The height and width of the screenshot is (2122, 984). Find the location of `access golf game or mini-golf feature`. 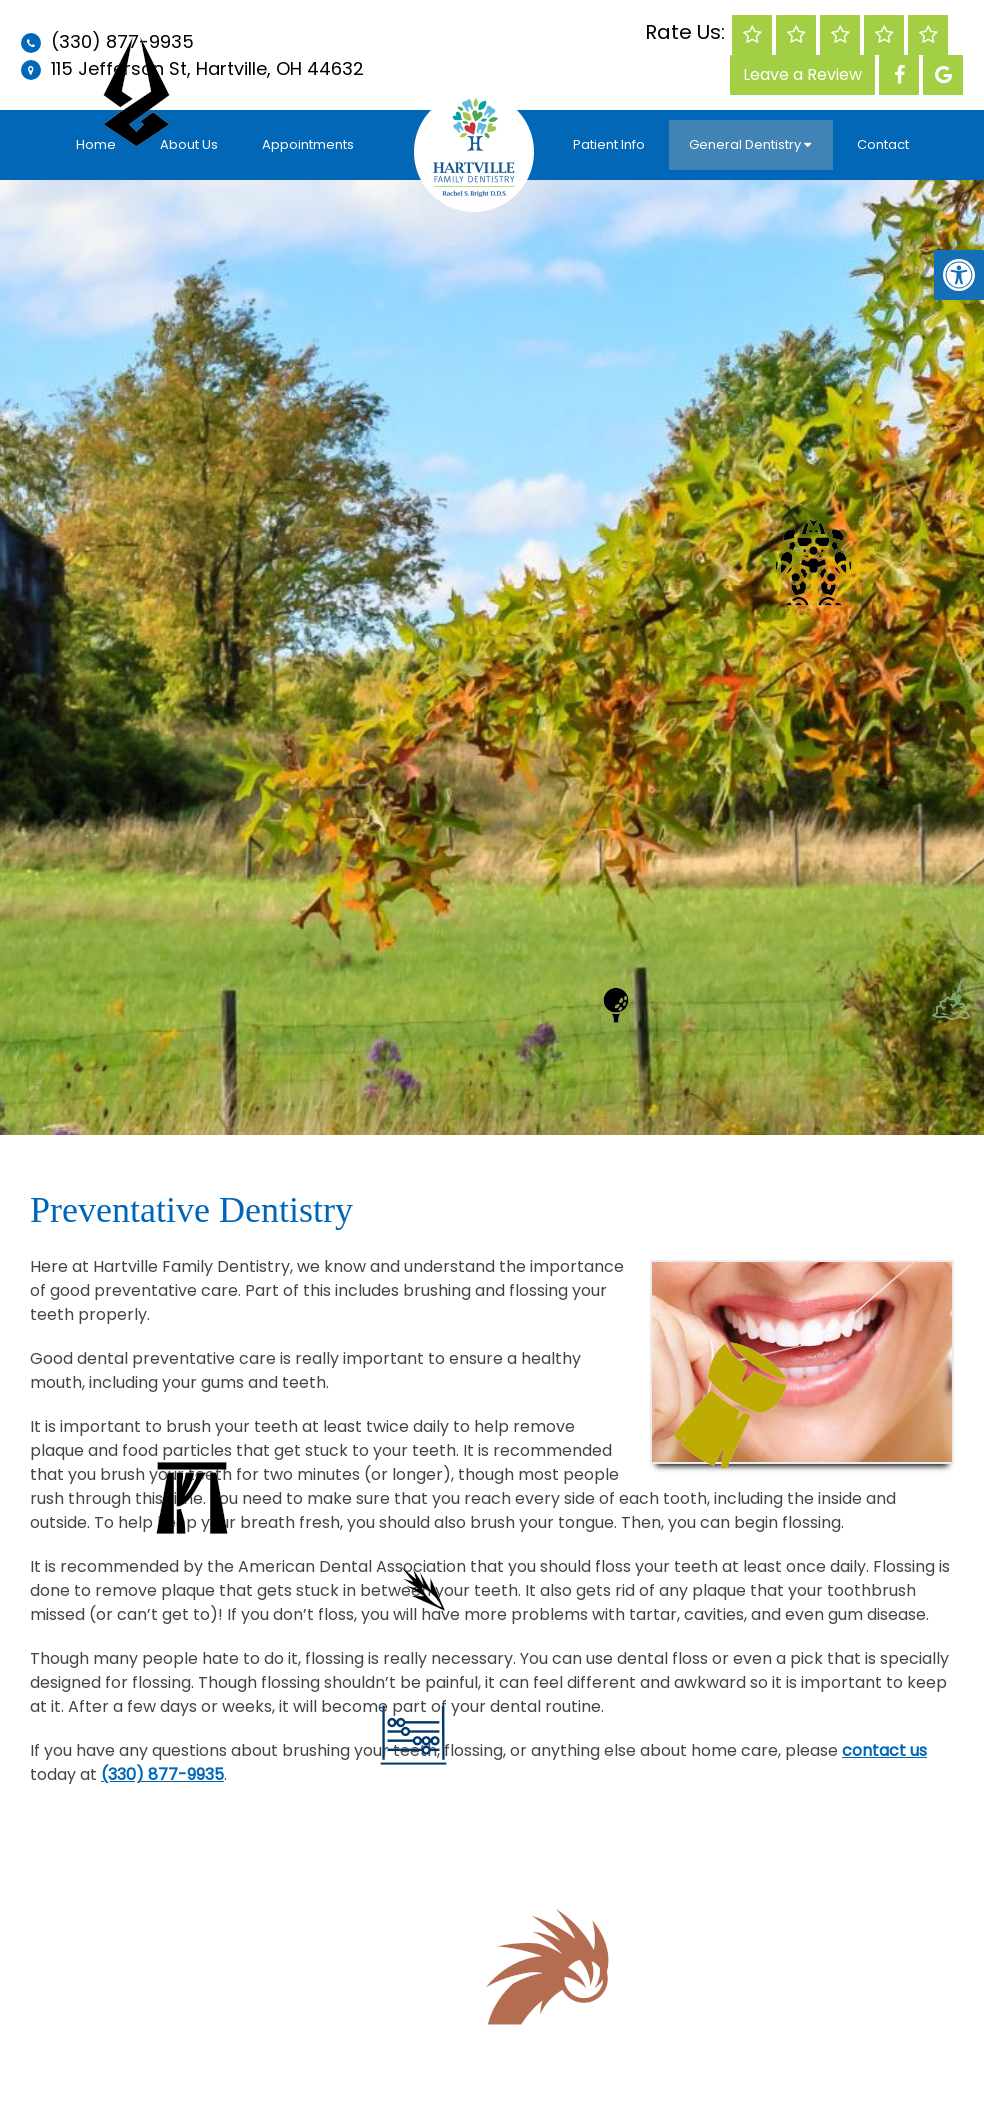

access golf game or mini-golf feature is located at coordinates (616, 1005).